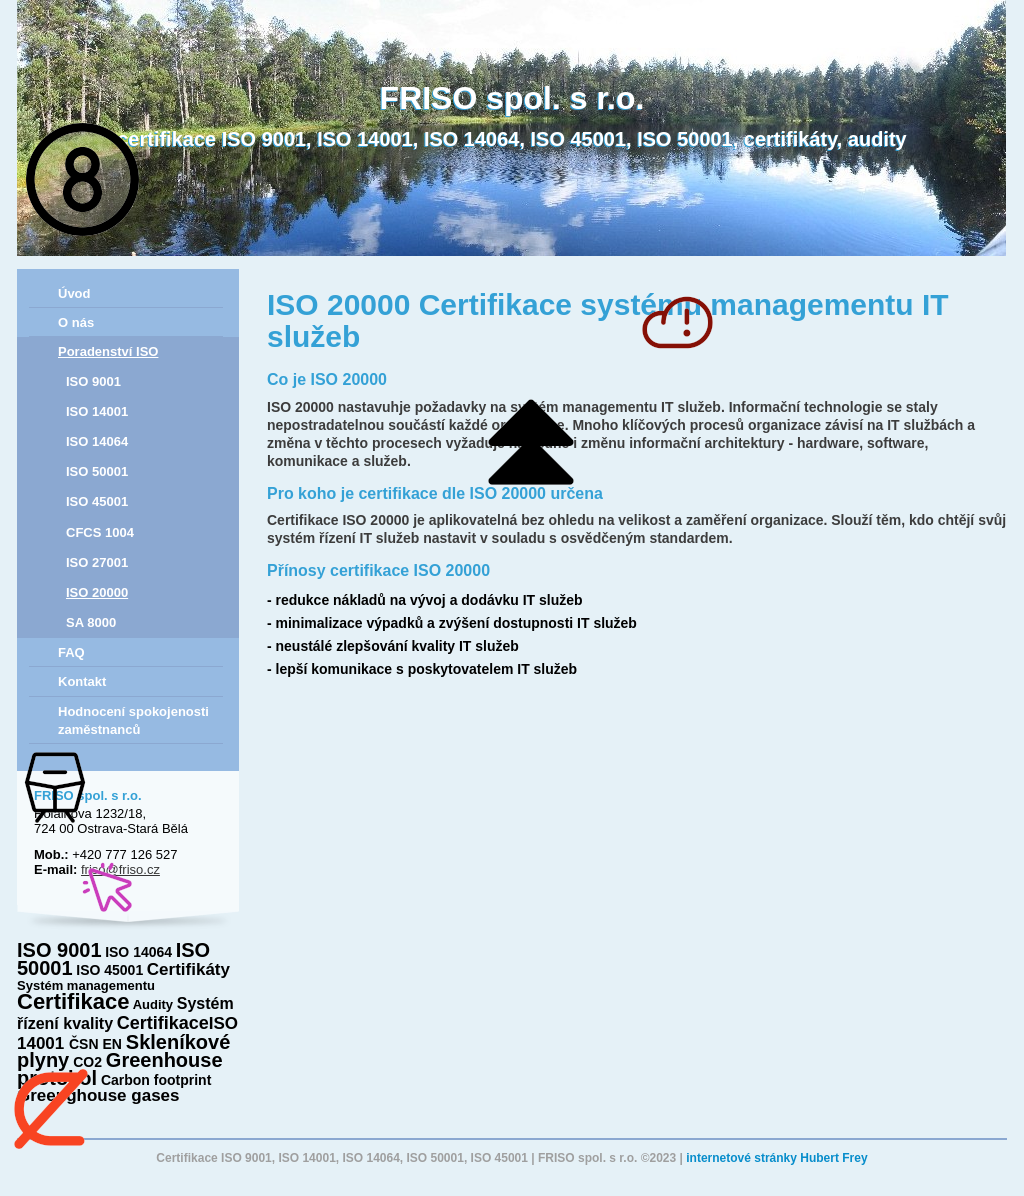 This screenshot has height=1196, width=1024. Describe the element at coordinates (55, 785) in the screenshot. I see `view regional train schedules` at that location.